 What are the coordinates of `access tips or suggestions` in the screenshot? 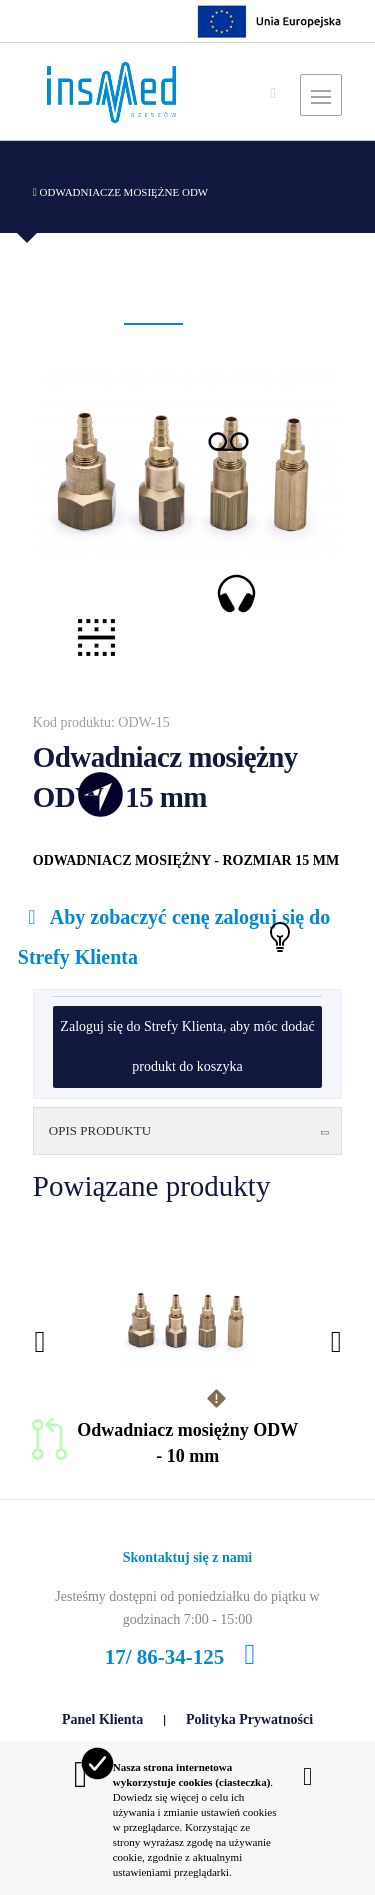 It's located at (280, 937).